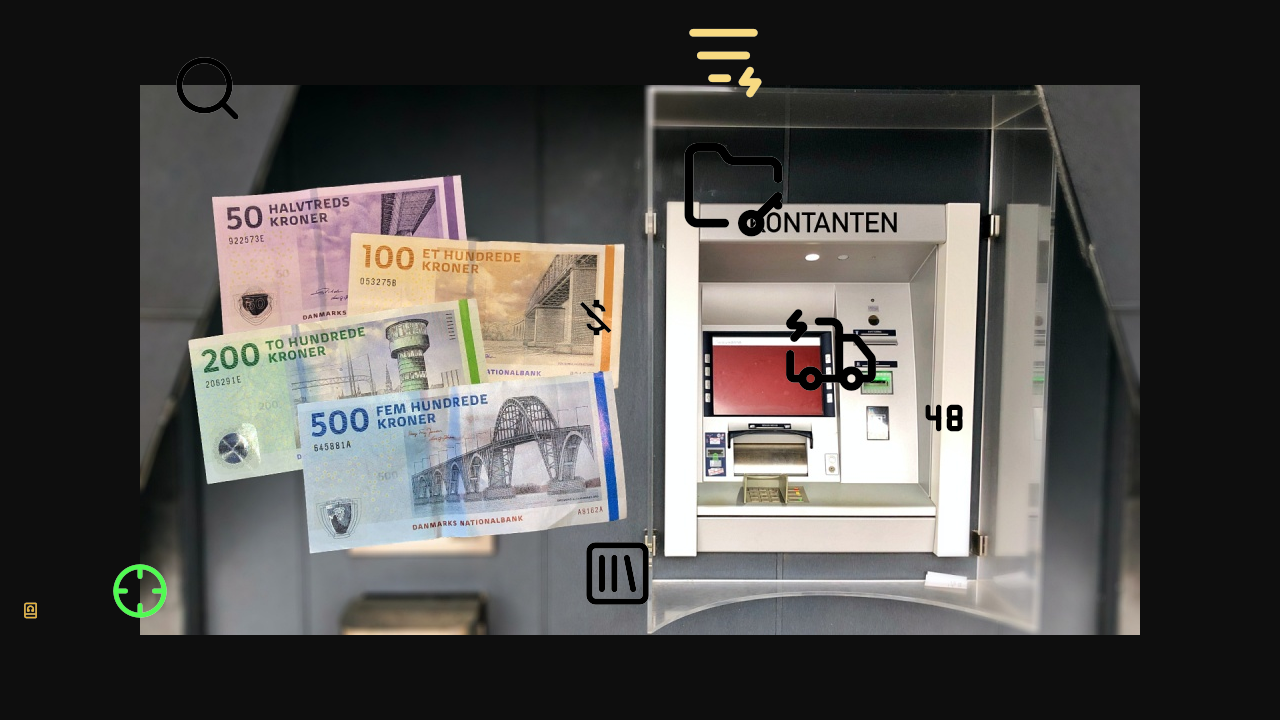 The image size is (1280, 720). Describe the element at coordinates (944, 418) in the screenshot. I see `indicates item number 48 in a list or sequence` at that location.